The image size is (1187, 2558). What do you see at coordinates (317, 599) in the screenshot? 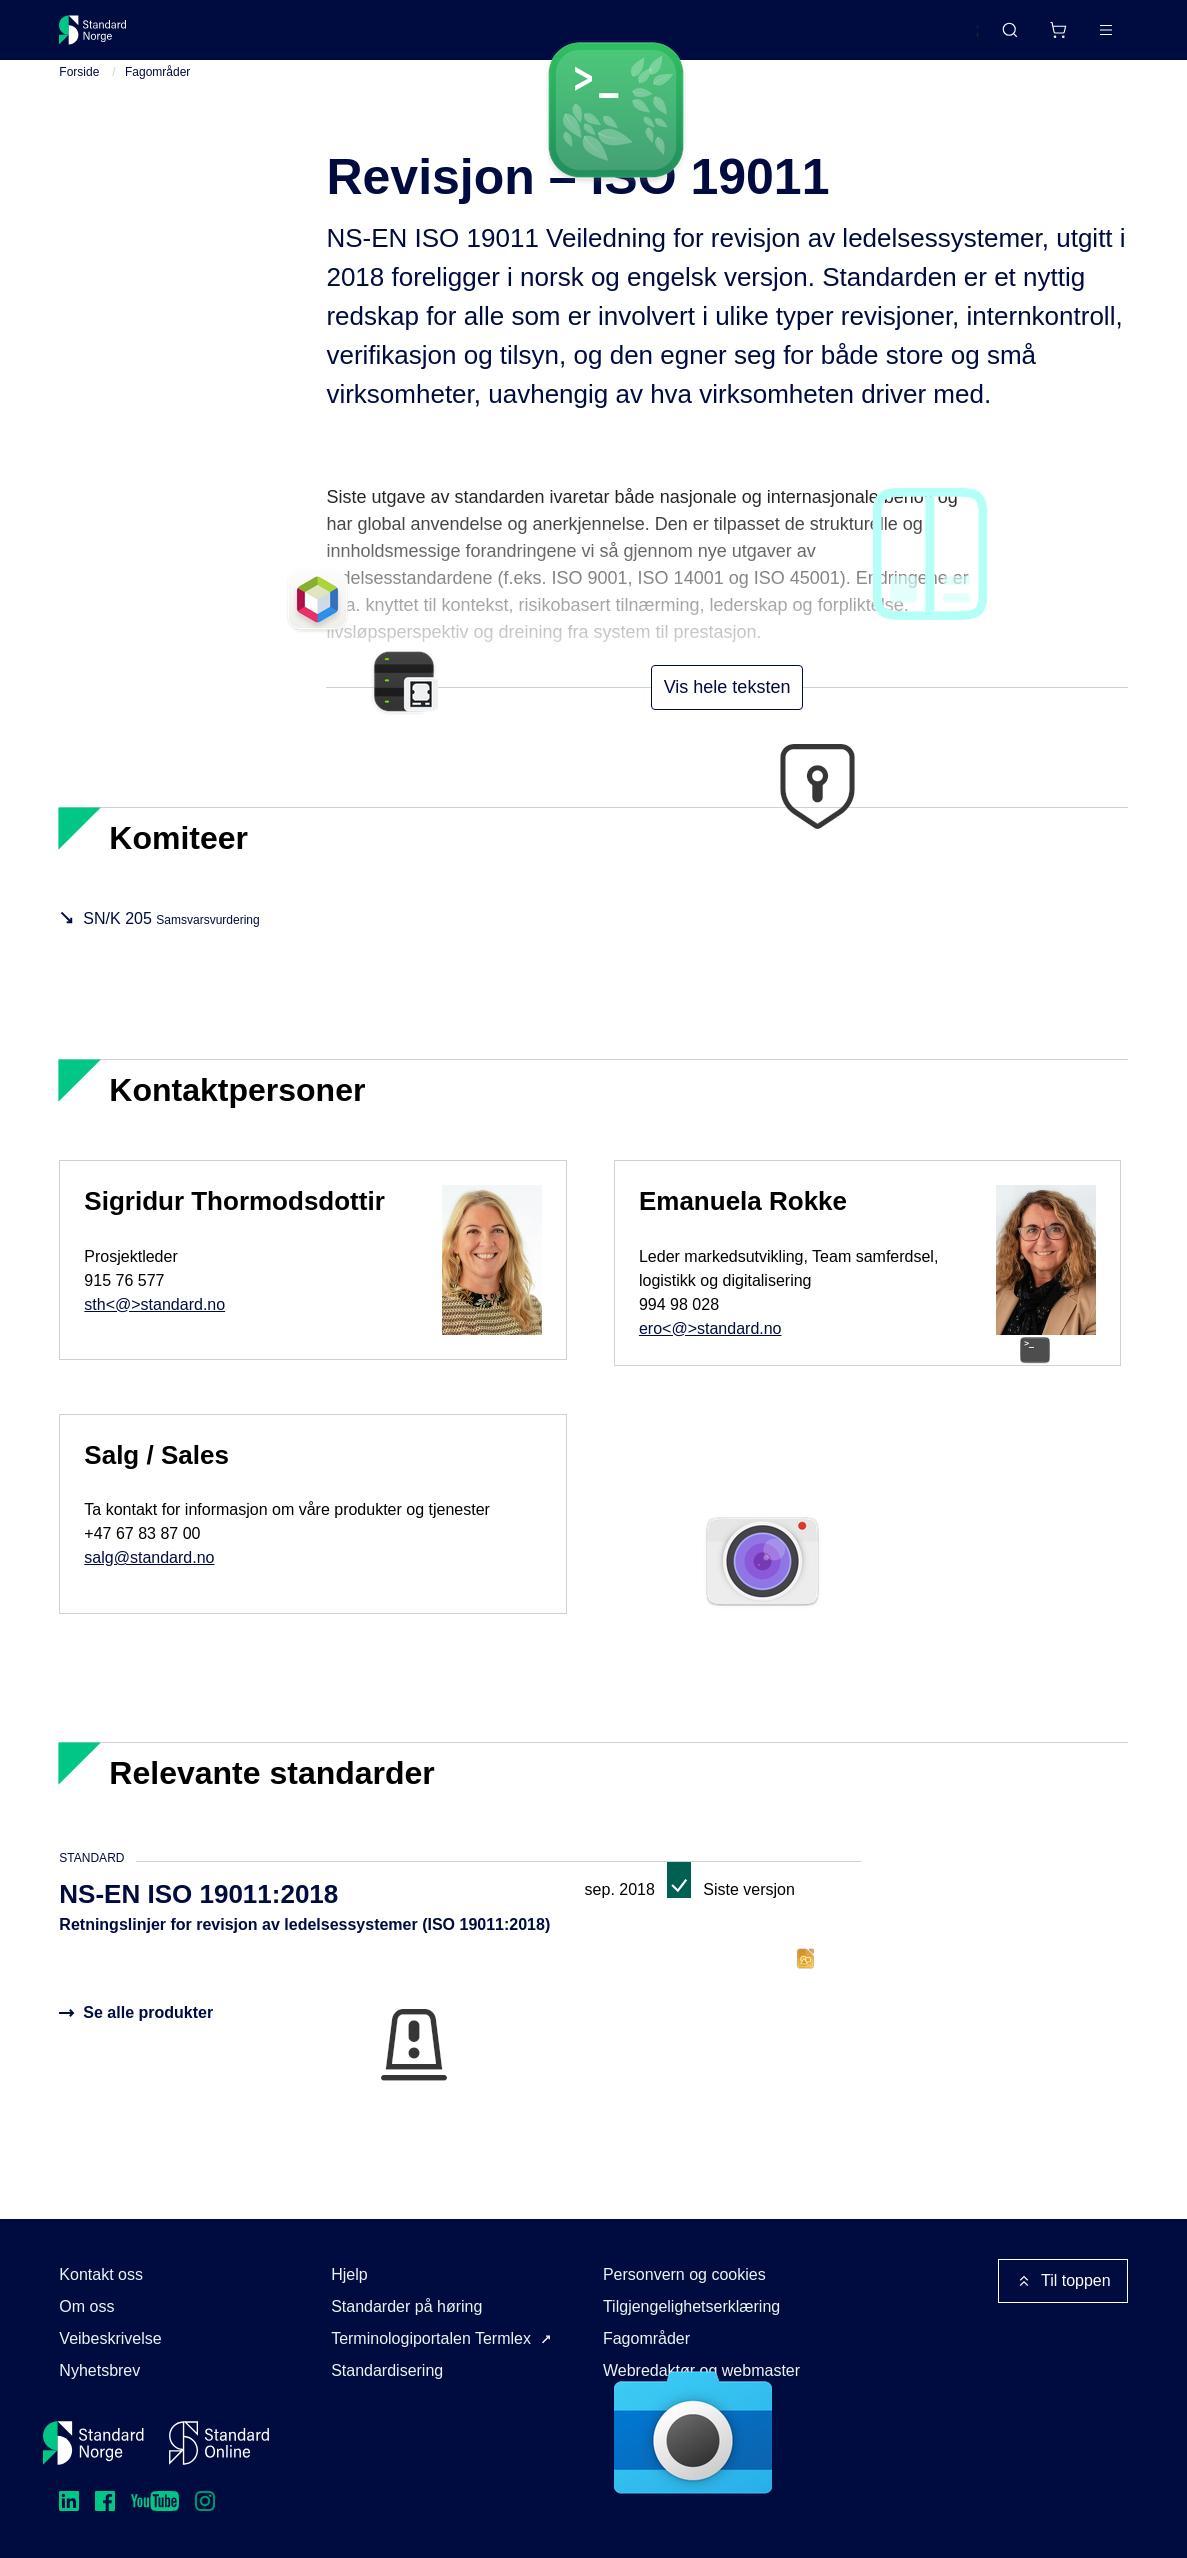
I see `open NetBeans IDE` at bounding box center [317, 599].